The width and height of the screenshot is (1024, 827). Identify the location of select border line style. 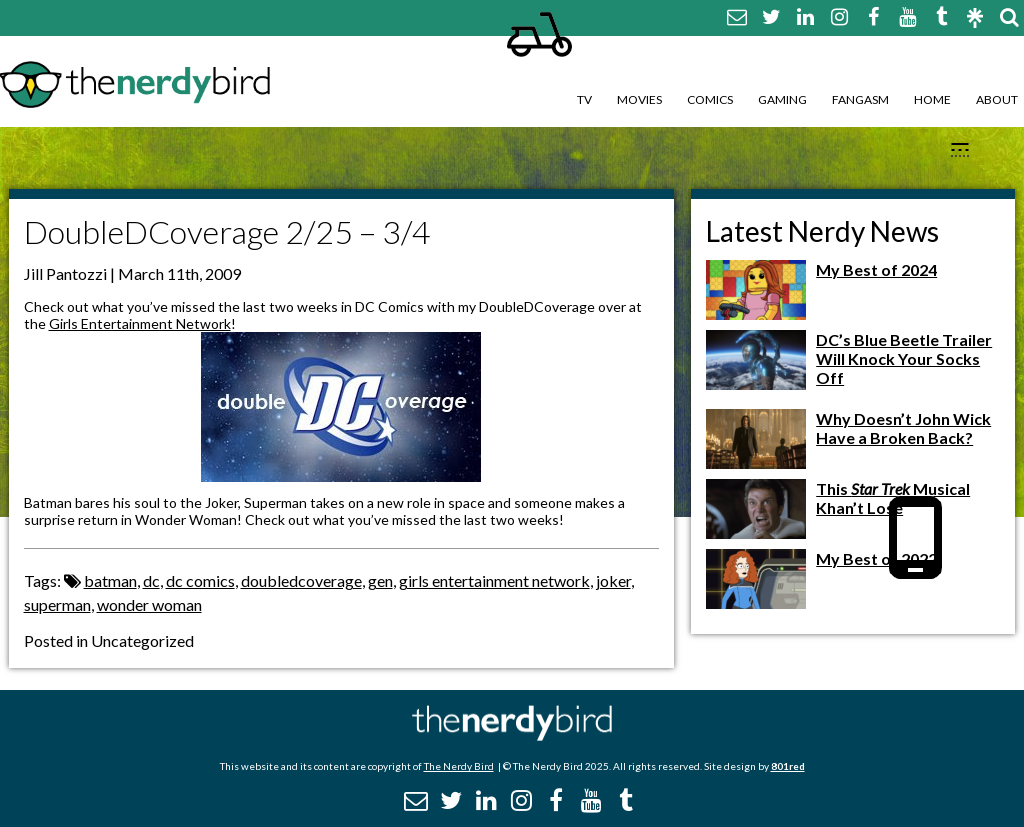
(960, 150).